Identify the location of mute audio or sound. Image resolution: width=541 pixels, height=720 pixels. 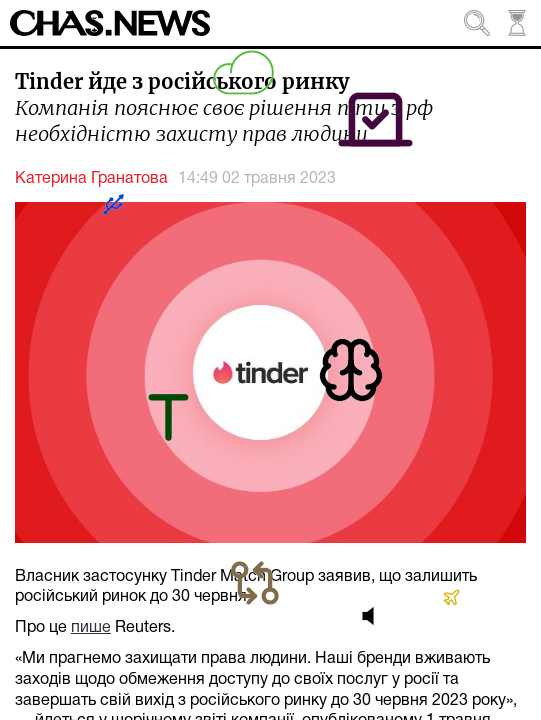
(368, 616).